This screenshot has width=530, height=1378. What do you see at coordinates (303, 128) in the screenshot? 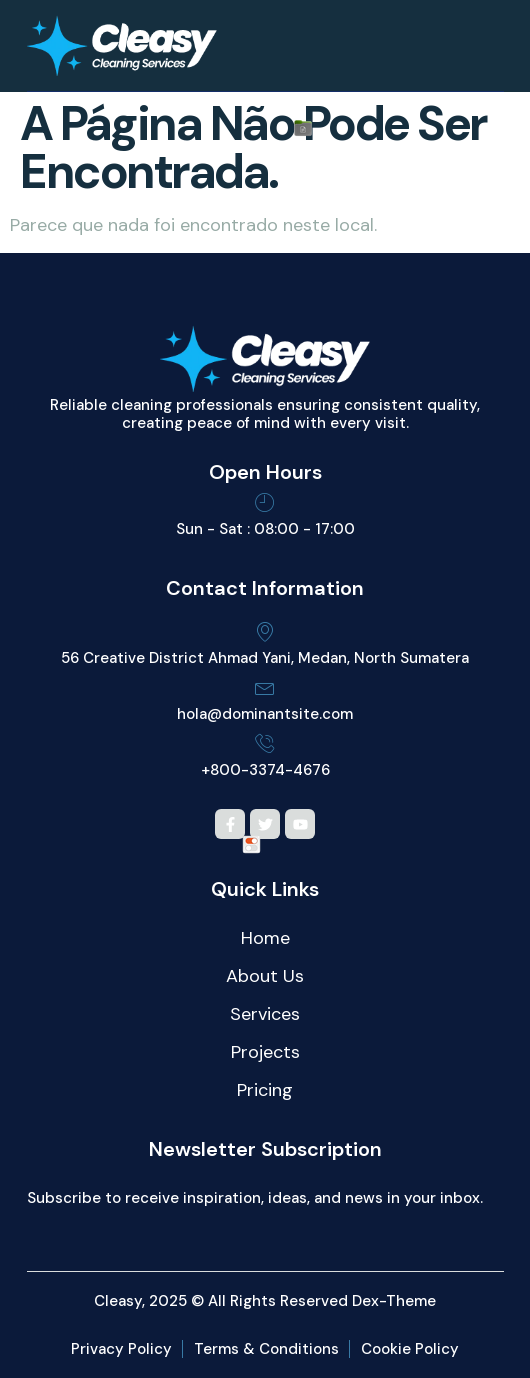
I see `open your documents folder` at bounding box center [303, 128].